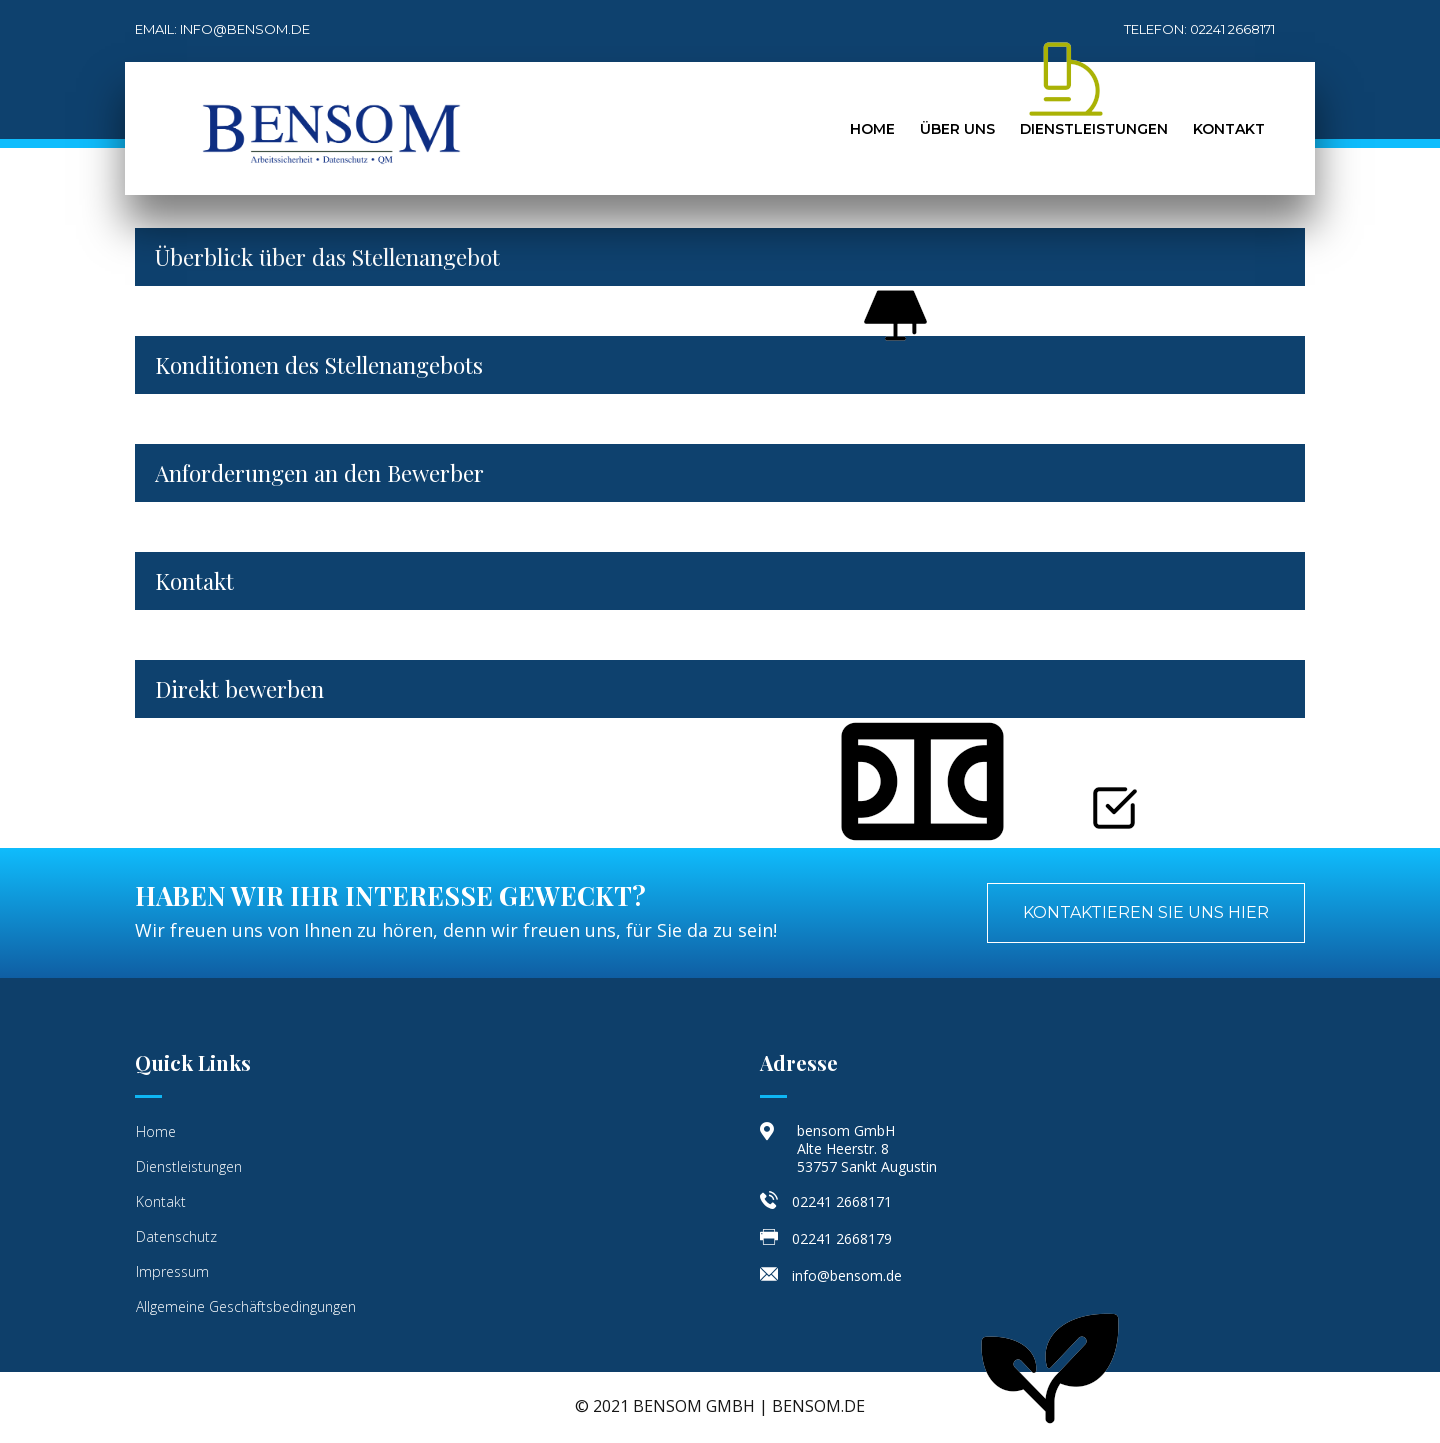  I want to click on view basketball court availability, so click(922, 781).